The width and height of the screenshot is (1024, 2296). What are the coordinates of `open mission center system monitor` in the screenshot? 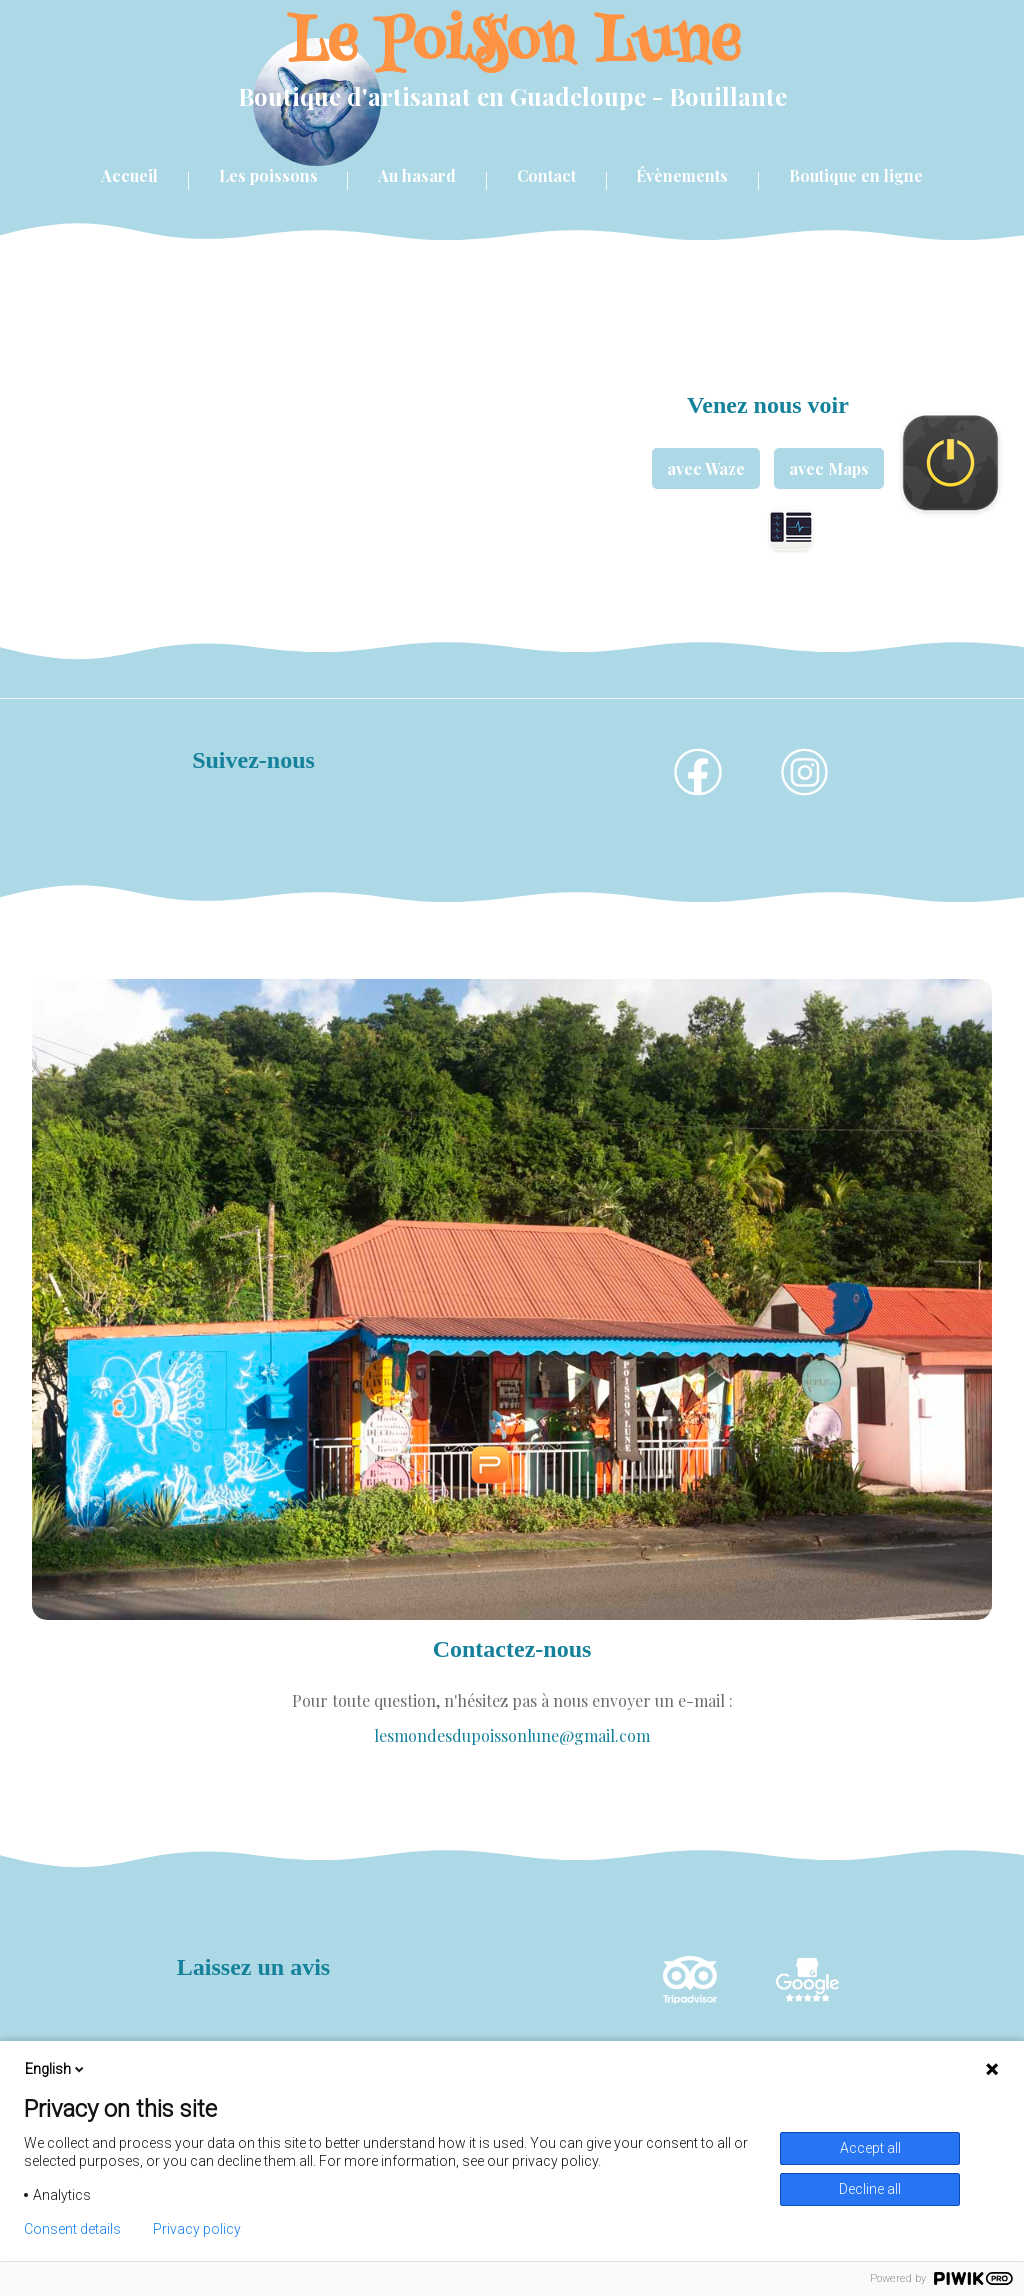 It's located at (791, 528).